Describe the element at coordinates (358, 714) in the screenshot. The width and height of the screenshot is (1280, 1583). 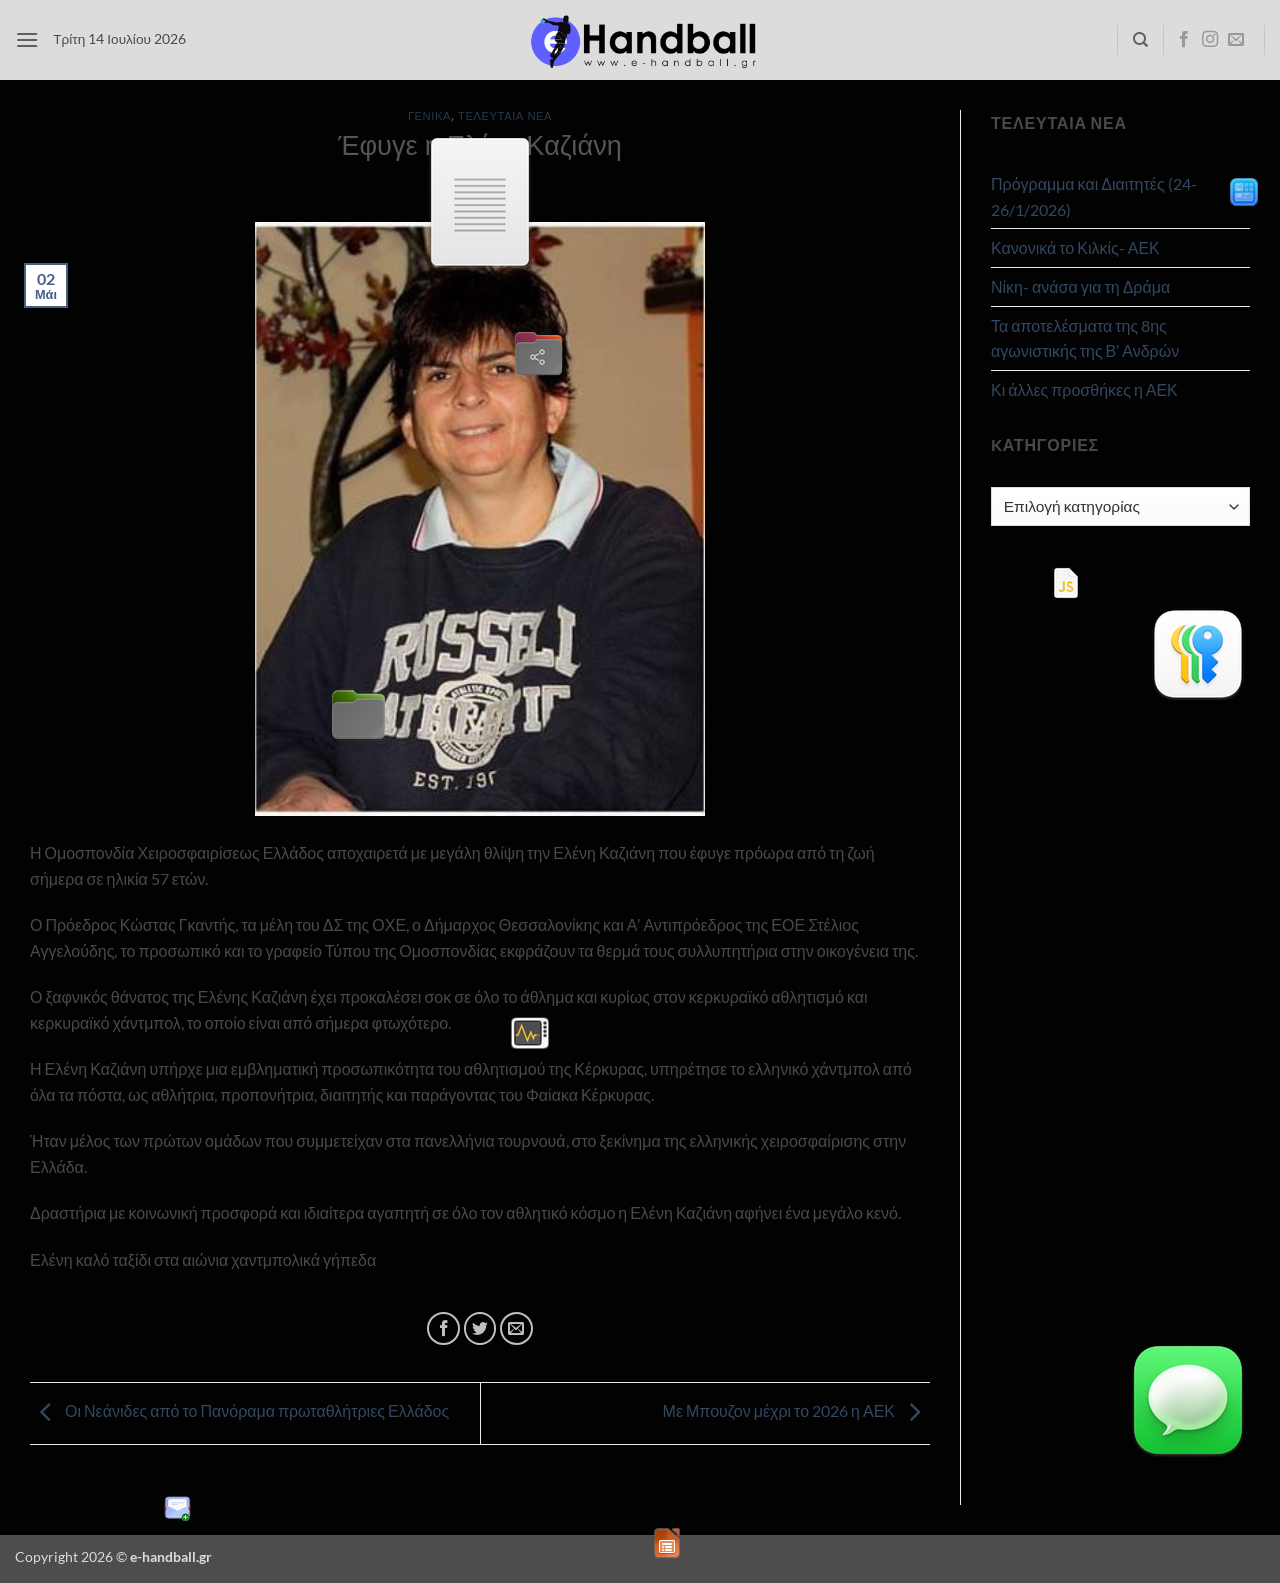
I see `open folder to view contents` at that location.